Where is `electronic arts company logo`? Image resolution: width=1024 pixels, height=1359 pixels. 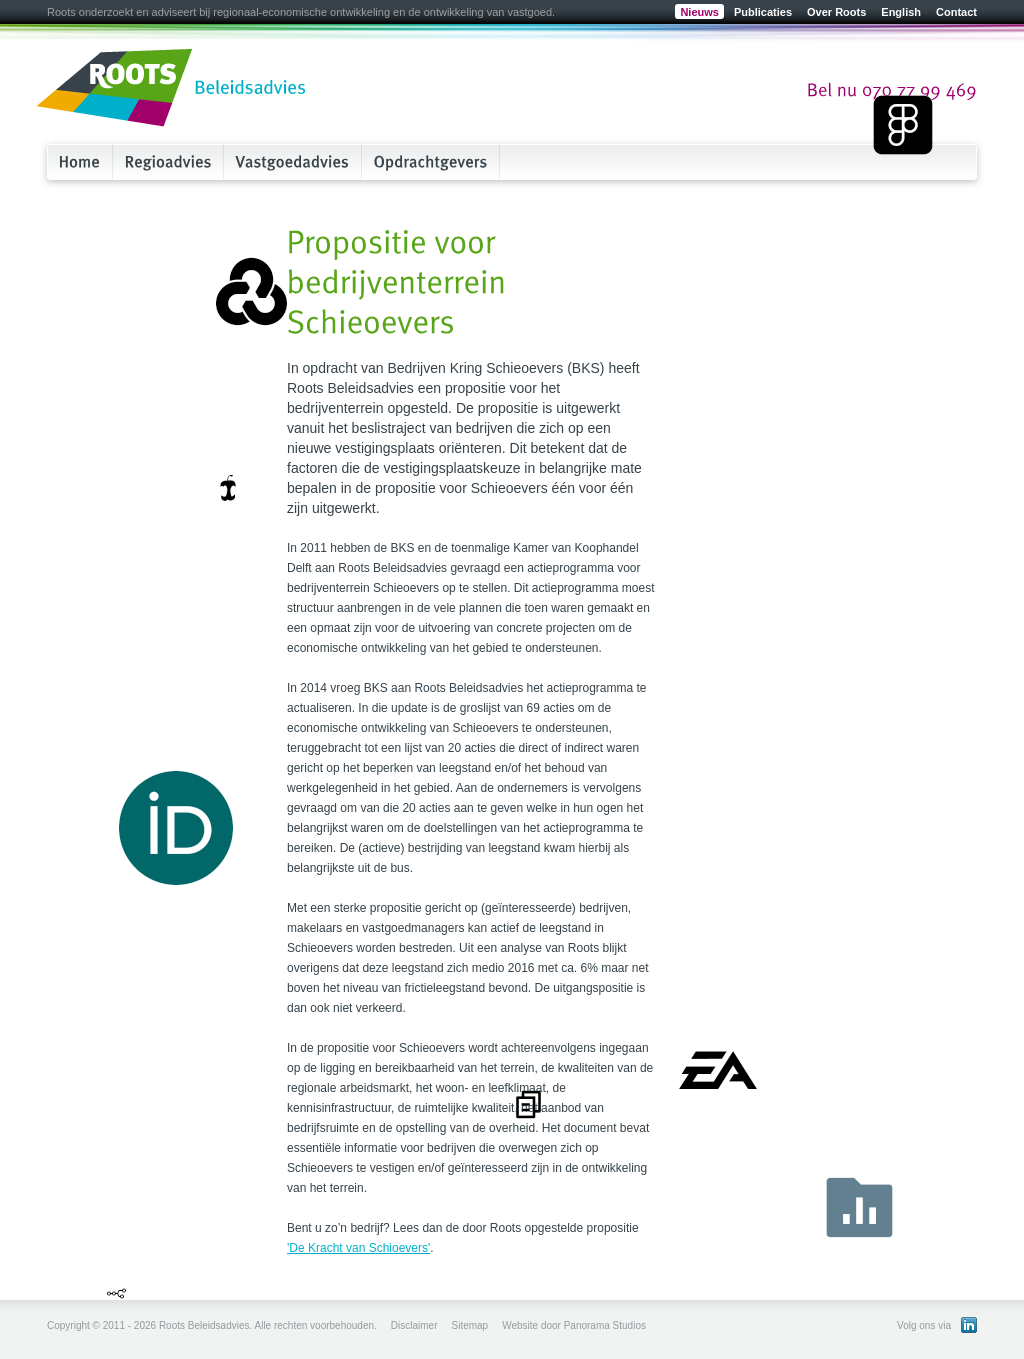 electronic arts company logo is located at coordinates (718, 1070).